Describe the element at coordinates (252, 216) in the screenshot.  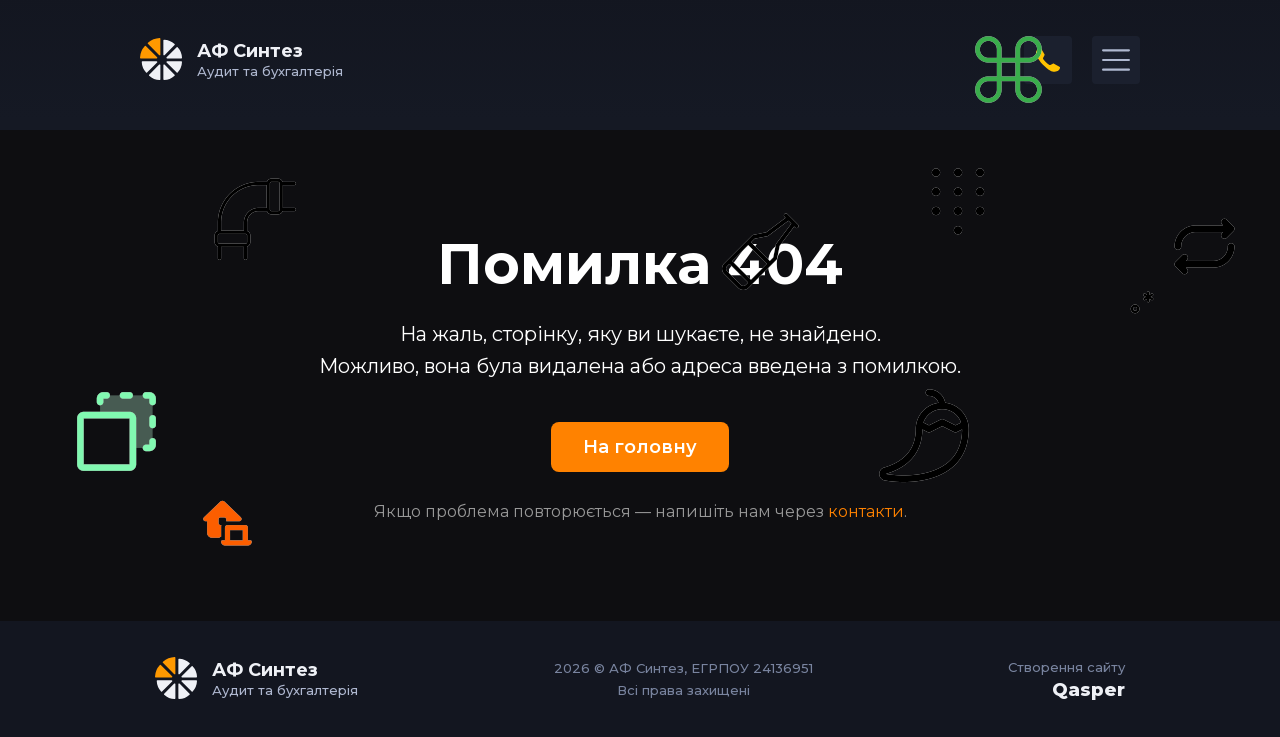
I see `plumbing or pipeline connection indicator` at that location.